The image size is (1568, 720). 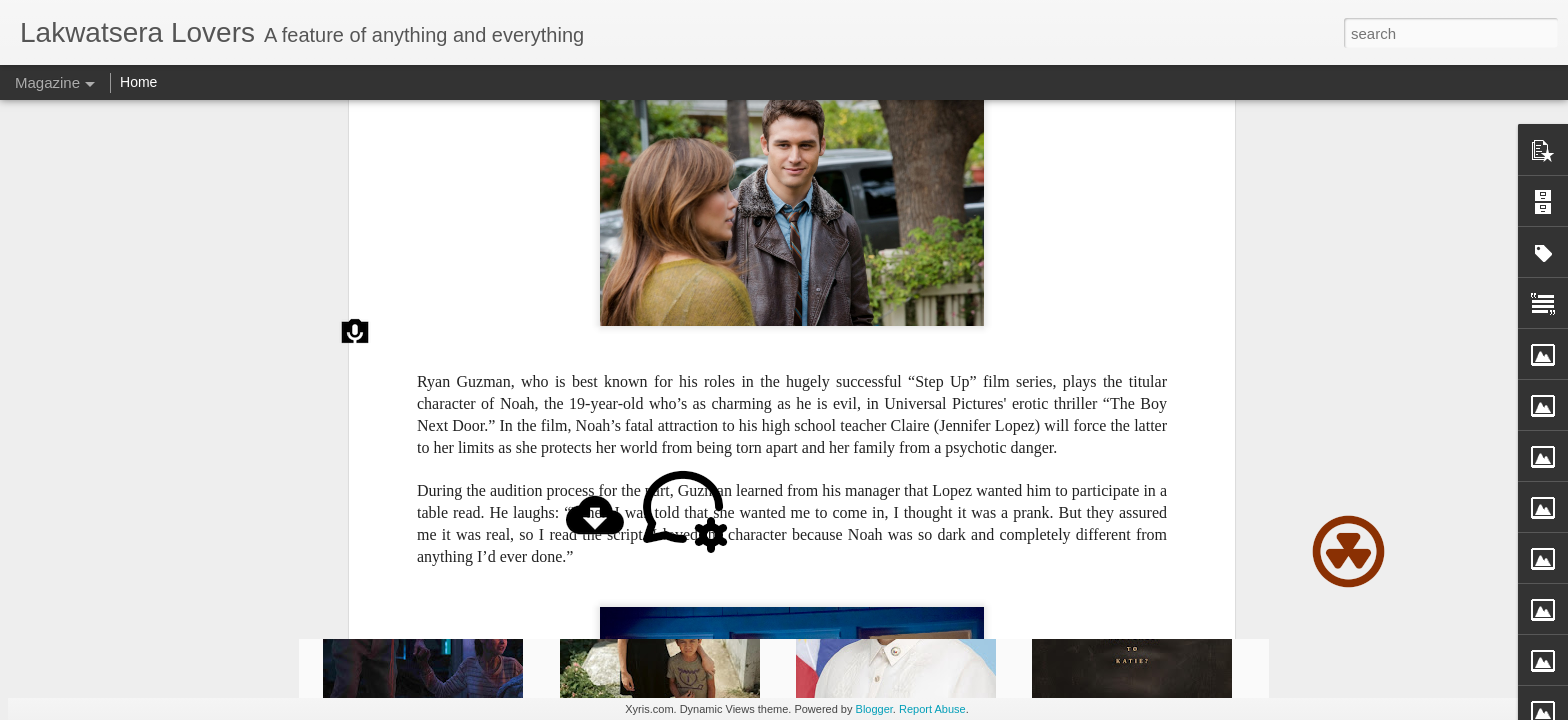 I want to click on access message settings, so click(x=683, y=507).